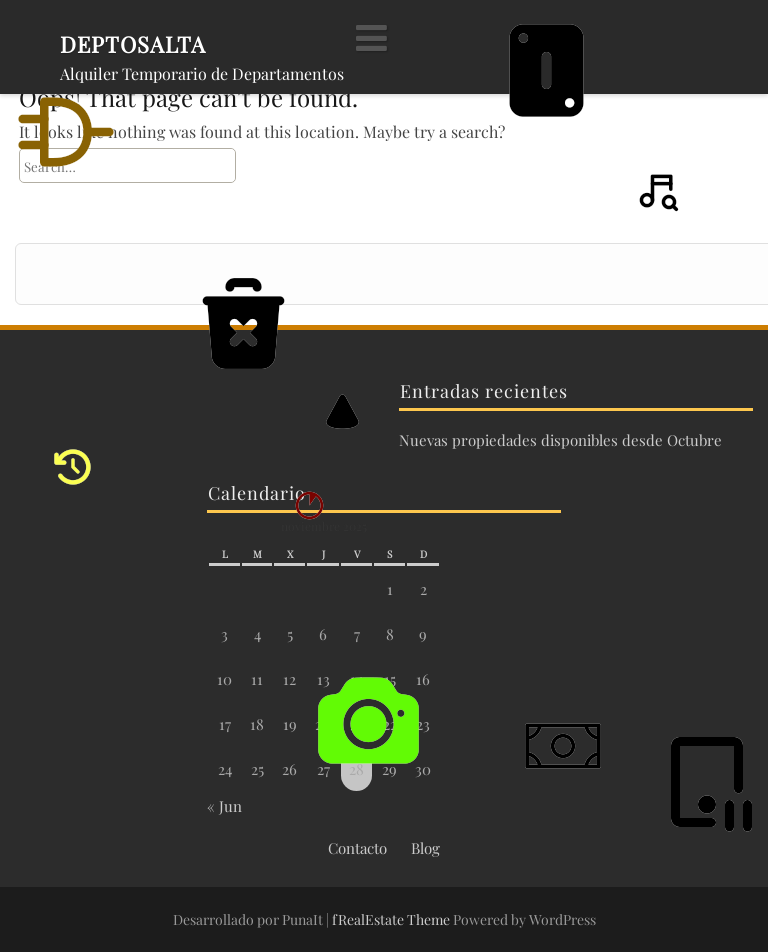 Image resolution: width=768 pixels, height=952 pixels. Describe the element at coordinates (309, 505) in the screenshot. I see `indicates 10% progress or completion` at that location.